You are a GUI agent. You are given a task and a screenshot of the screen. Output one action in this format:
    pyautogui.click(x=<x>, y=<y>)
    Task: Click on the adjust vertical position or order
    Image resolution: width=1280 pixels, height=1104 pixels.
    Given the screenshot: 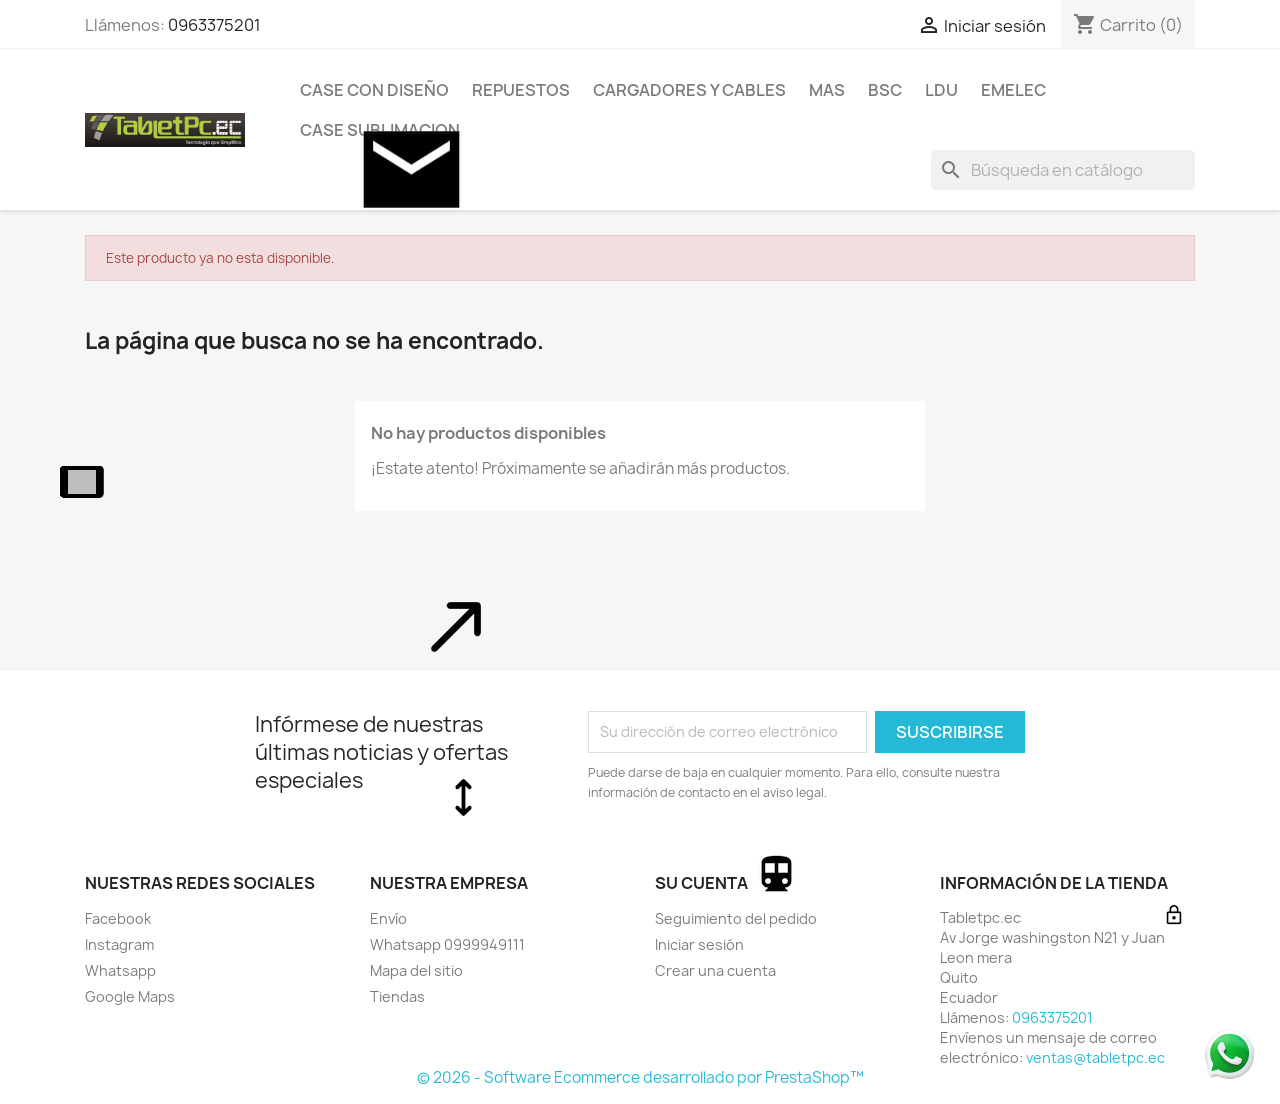 What is the action you would take?
    pyautogui.click(x=463, y=797)
    